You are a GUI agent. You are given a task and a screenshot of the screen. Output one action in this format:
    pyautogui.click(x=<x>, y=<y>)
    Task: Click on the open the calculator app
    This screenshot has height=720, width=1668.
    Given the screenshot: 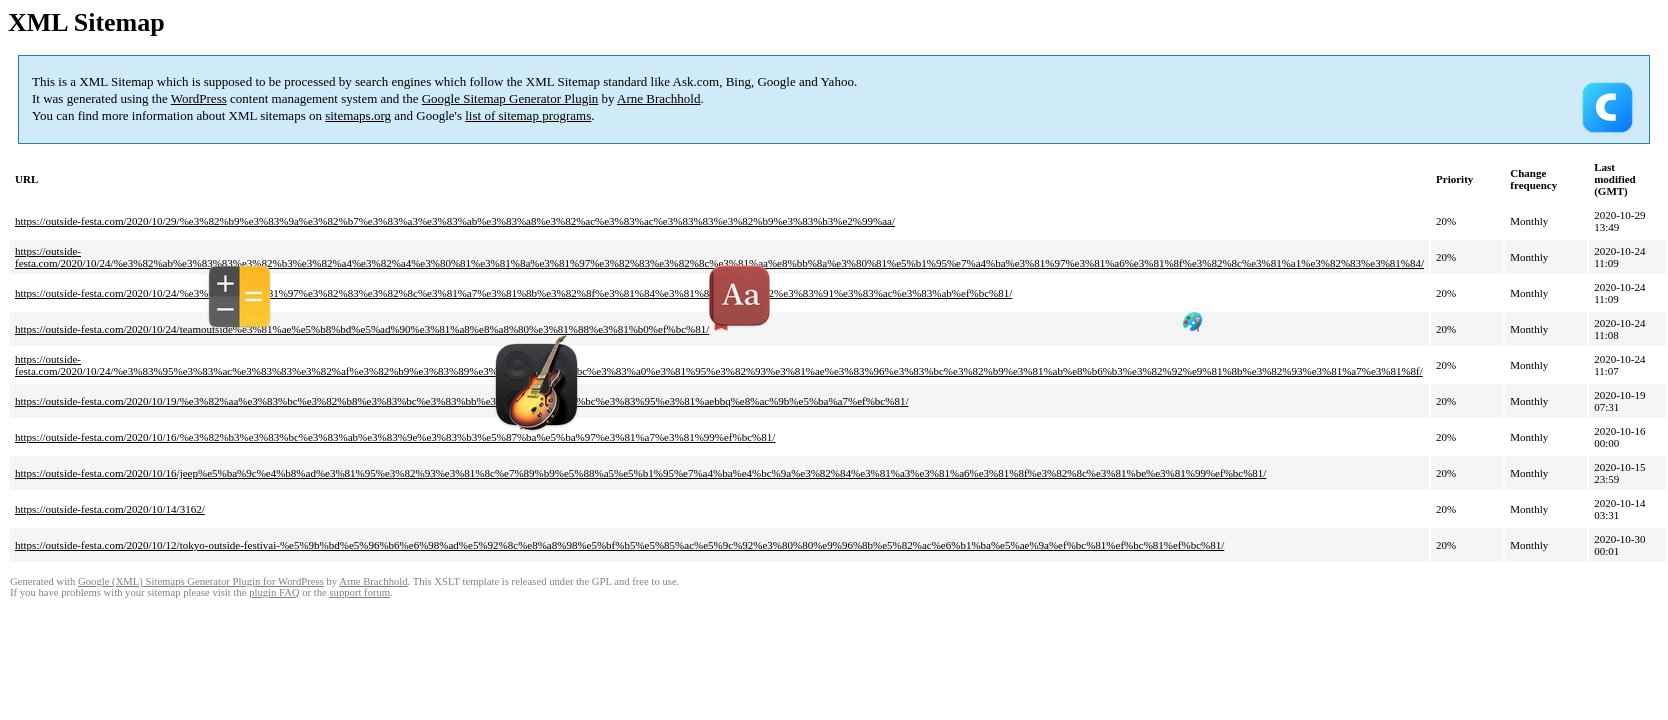 What is the action you would take?
    pyautogui.click(x=239, y=296)
    